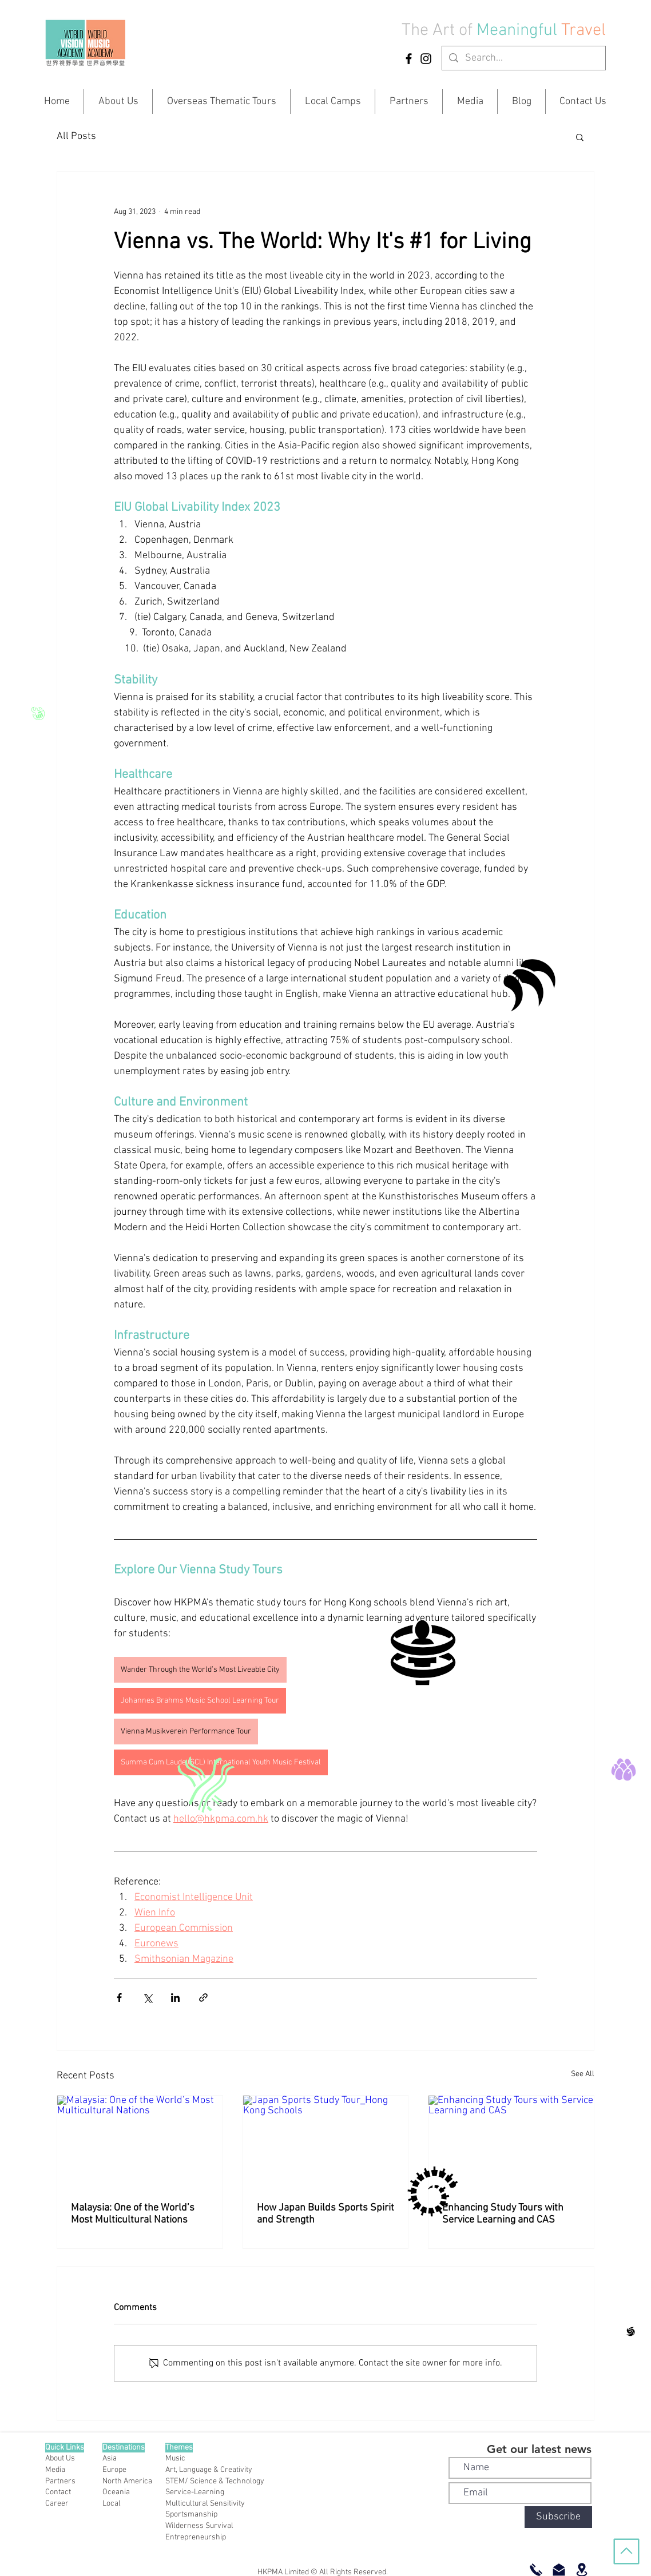 This screenshot has width=651, height=2576. Describe the element at coordinates (423, 1652) in the screenshot. I see `activate teleportation portal` at that location.